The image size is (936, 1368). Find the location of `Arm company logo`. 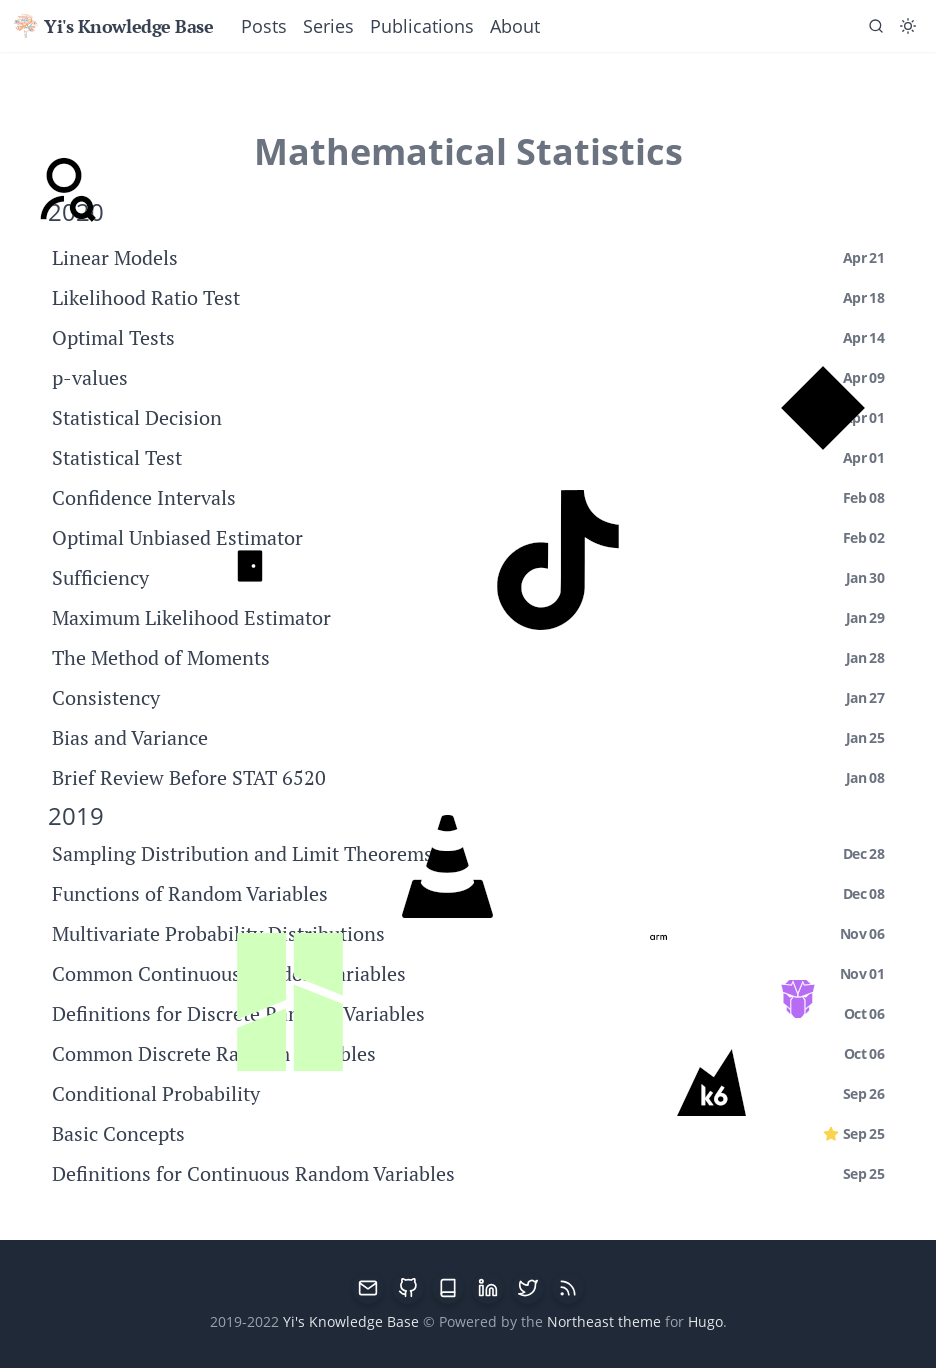

Arm company logo is located at coordinates (658, 937).